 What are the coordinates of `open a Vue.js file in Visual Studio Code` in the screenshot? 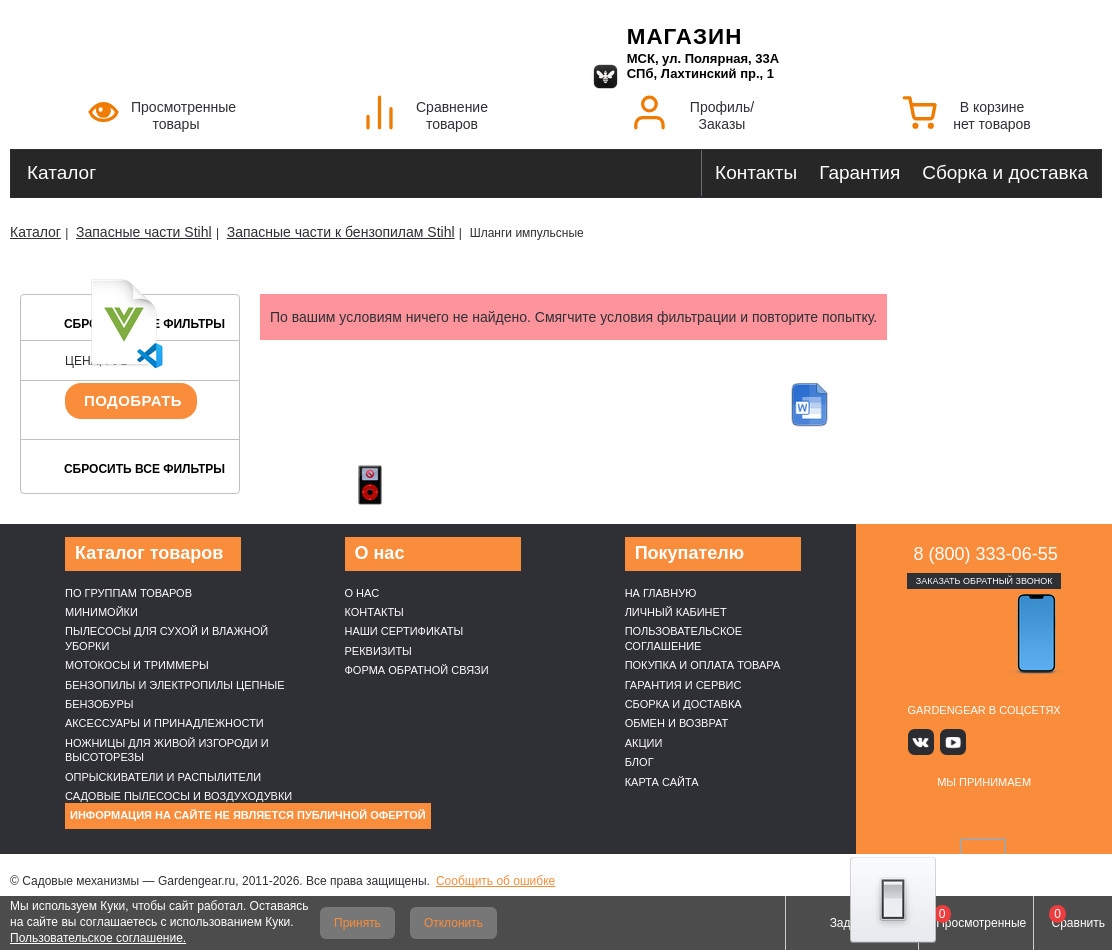 It's located at (124, 324).